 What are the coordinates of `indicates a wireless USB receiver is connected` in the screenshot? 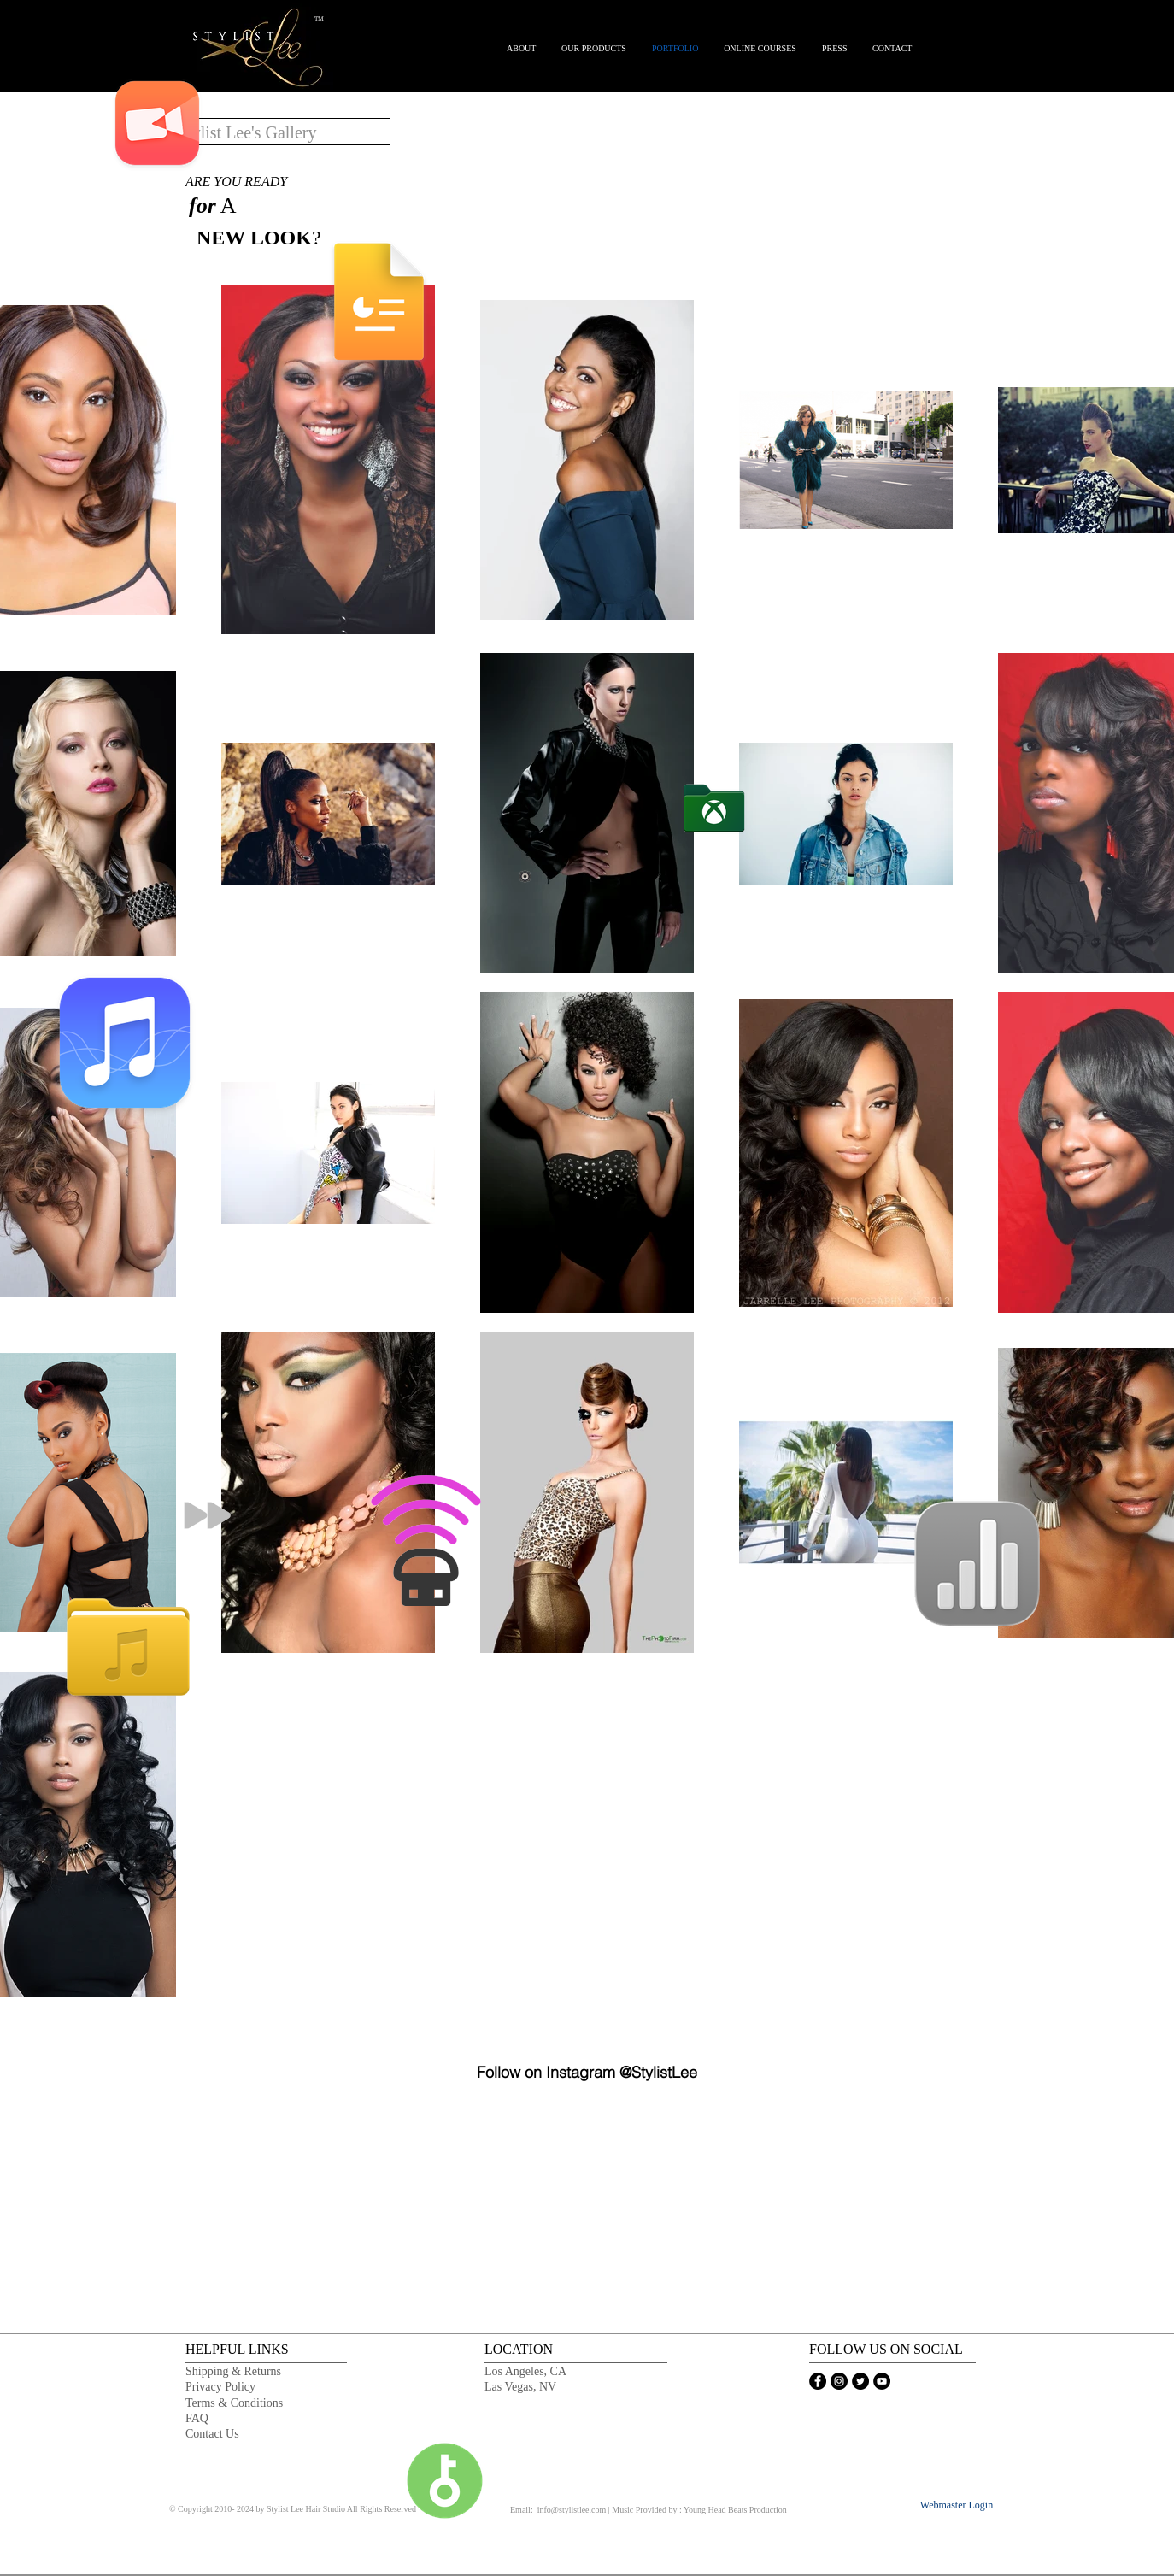 It's located at (426, 1540).